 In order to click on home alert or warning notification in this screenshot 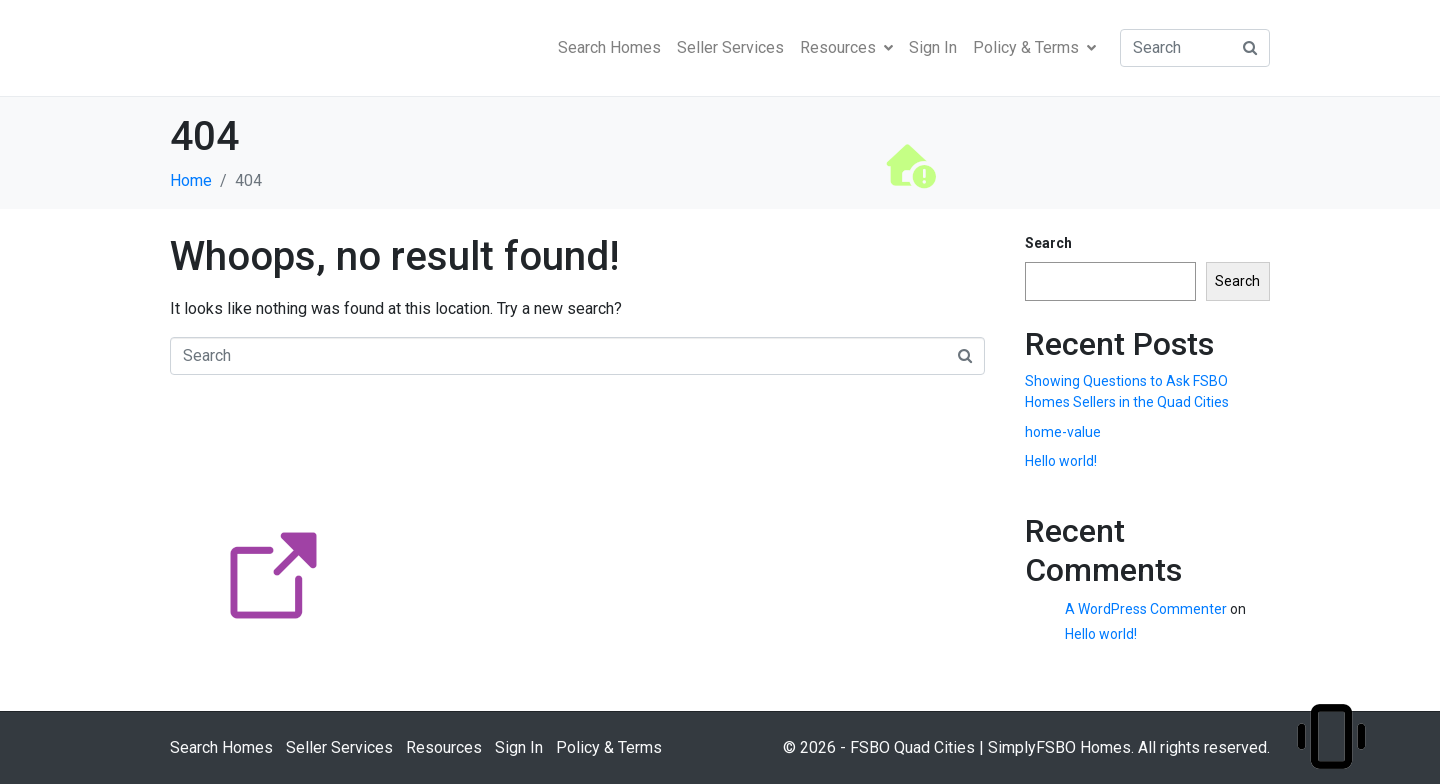, I will do `click(910, 165)`.